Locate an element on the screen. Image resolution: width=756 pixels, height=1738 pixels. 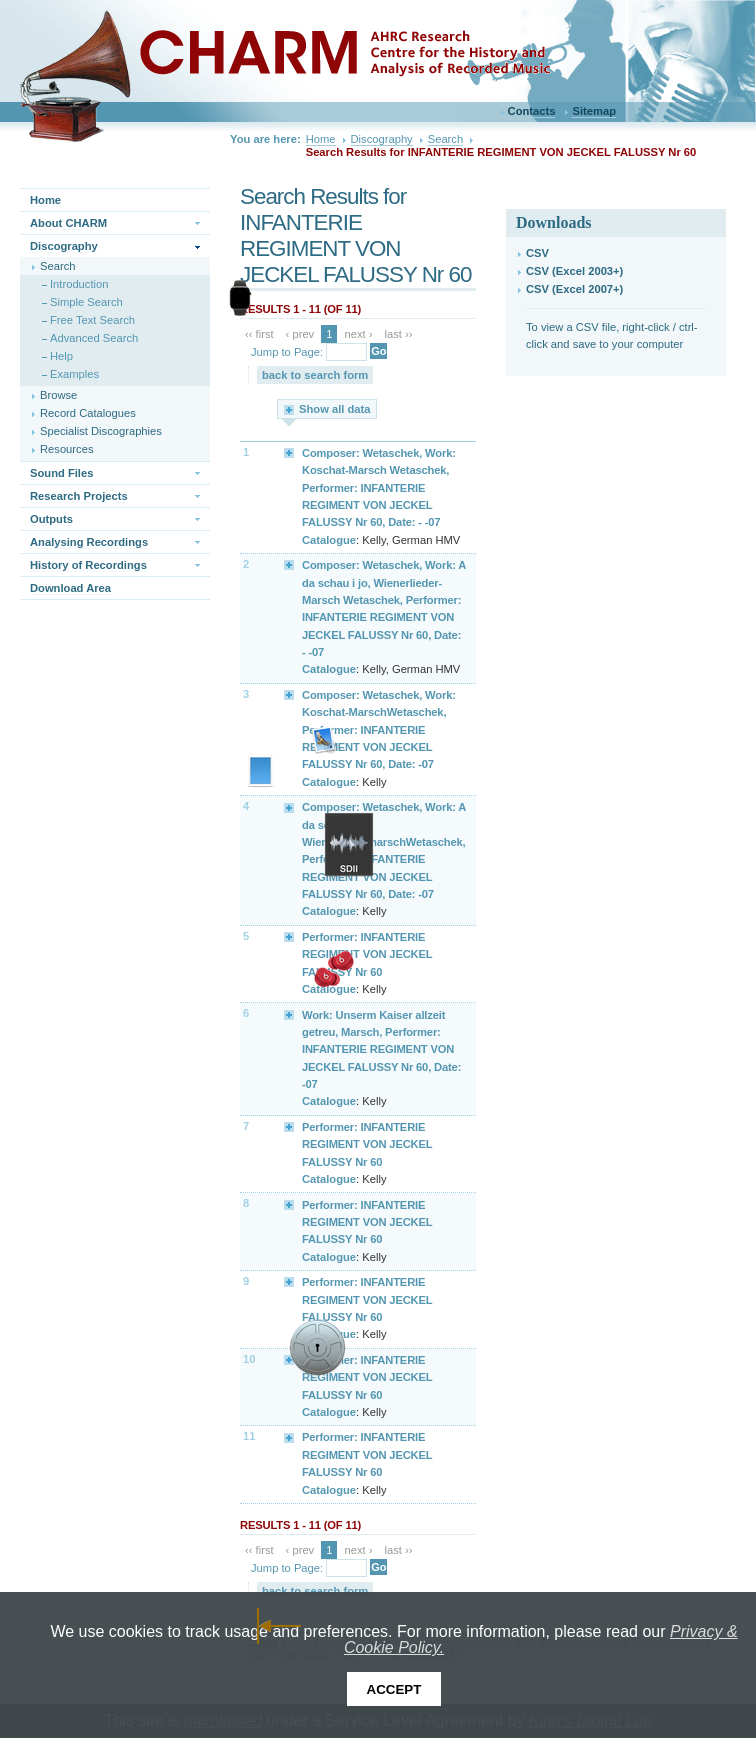
go to the first item in a list or sequence is located at coordinates (279, 1626).